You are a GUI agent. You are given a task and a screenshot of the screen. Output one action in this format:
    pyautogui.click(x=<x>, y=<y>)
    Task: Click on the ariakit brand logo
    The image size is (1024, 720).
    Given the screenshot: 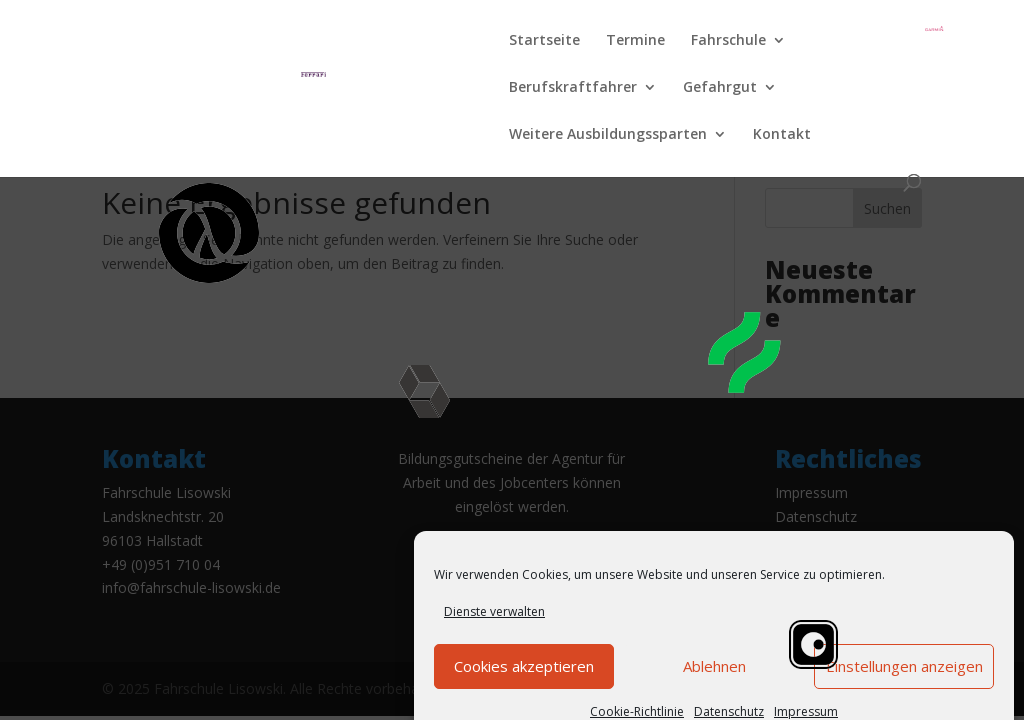 What is the action you would take?
    pyautogui.click(x=813, y=644)
    